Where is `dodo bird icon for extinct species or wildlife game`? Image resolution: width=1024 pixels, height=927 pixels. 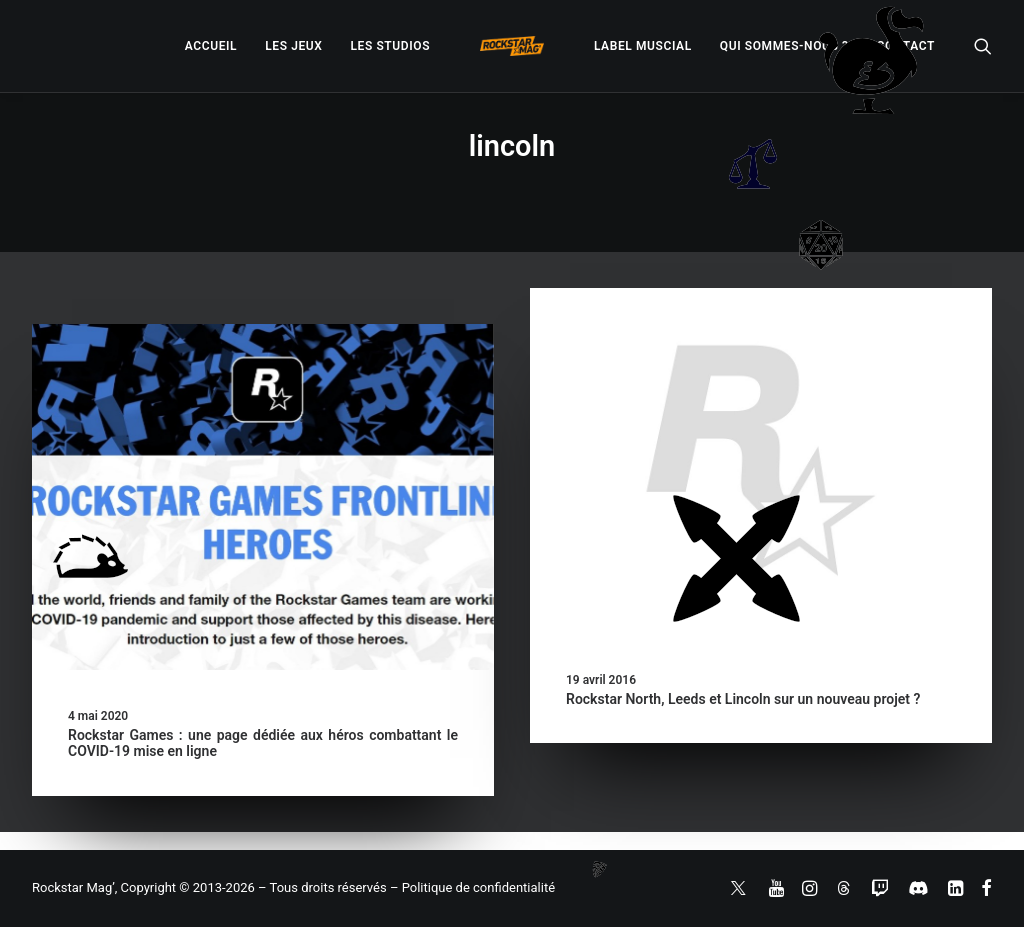
dodo bird icon for extinct species or wildlife game is located at coordinates (871, 59).